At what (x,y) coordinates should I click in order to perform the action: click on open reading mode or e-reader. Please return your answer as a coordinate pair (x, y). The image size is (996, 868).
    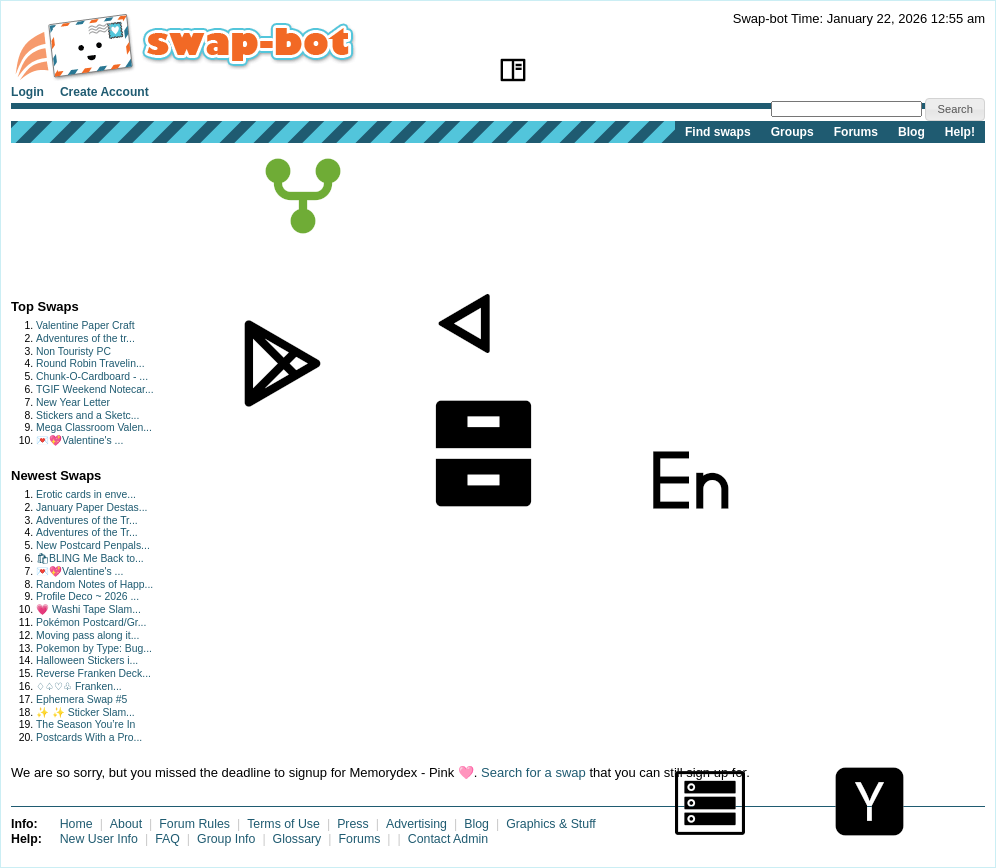
    Looking at the image, I should click on (513, 70).